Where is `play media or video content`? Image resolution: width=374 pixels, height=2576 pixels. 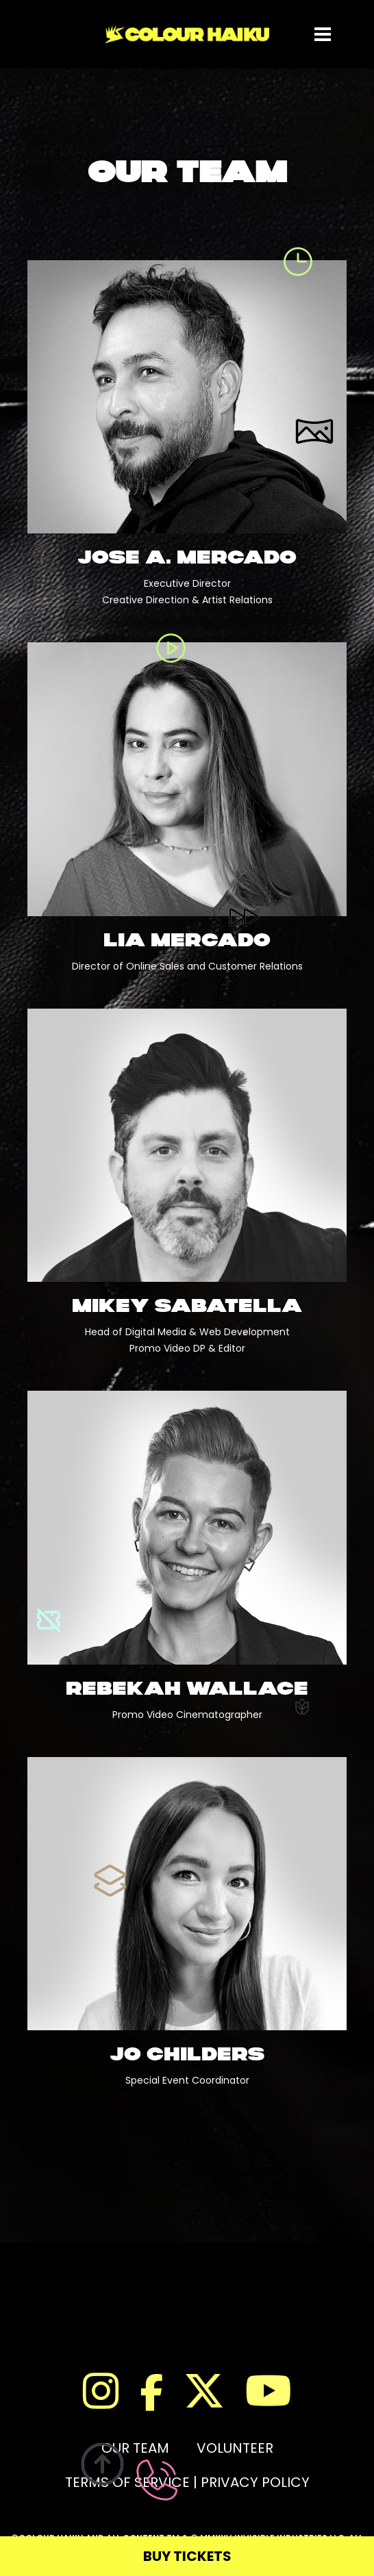 play media or video content is located at coordinates (171, 648).